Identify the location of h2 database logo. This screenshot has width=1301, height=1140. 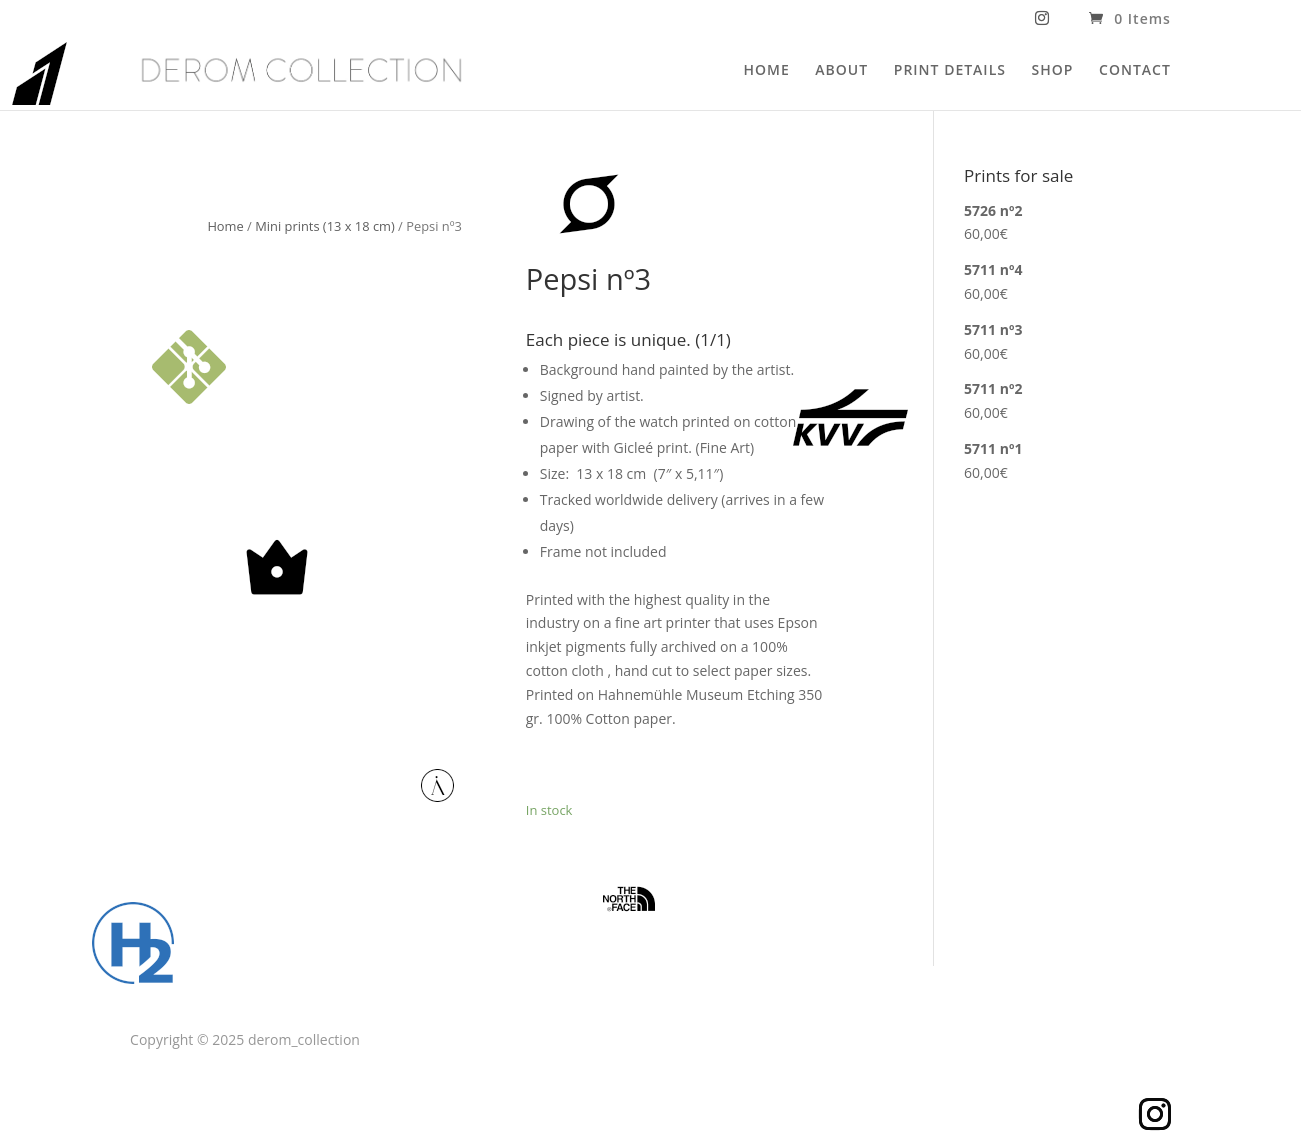
(133, 943).